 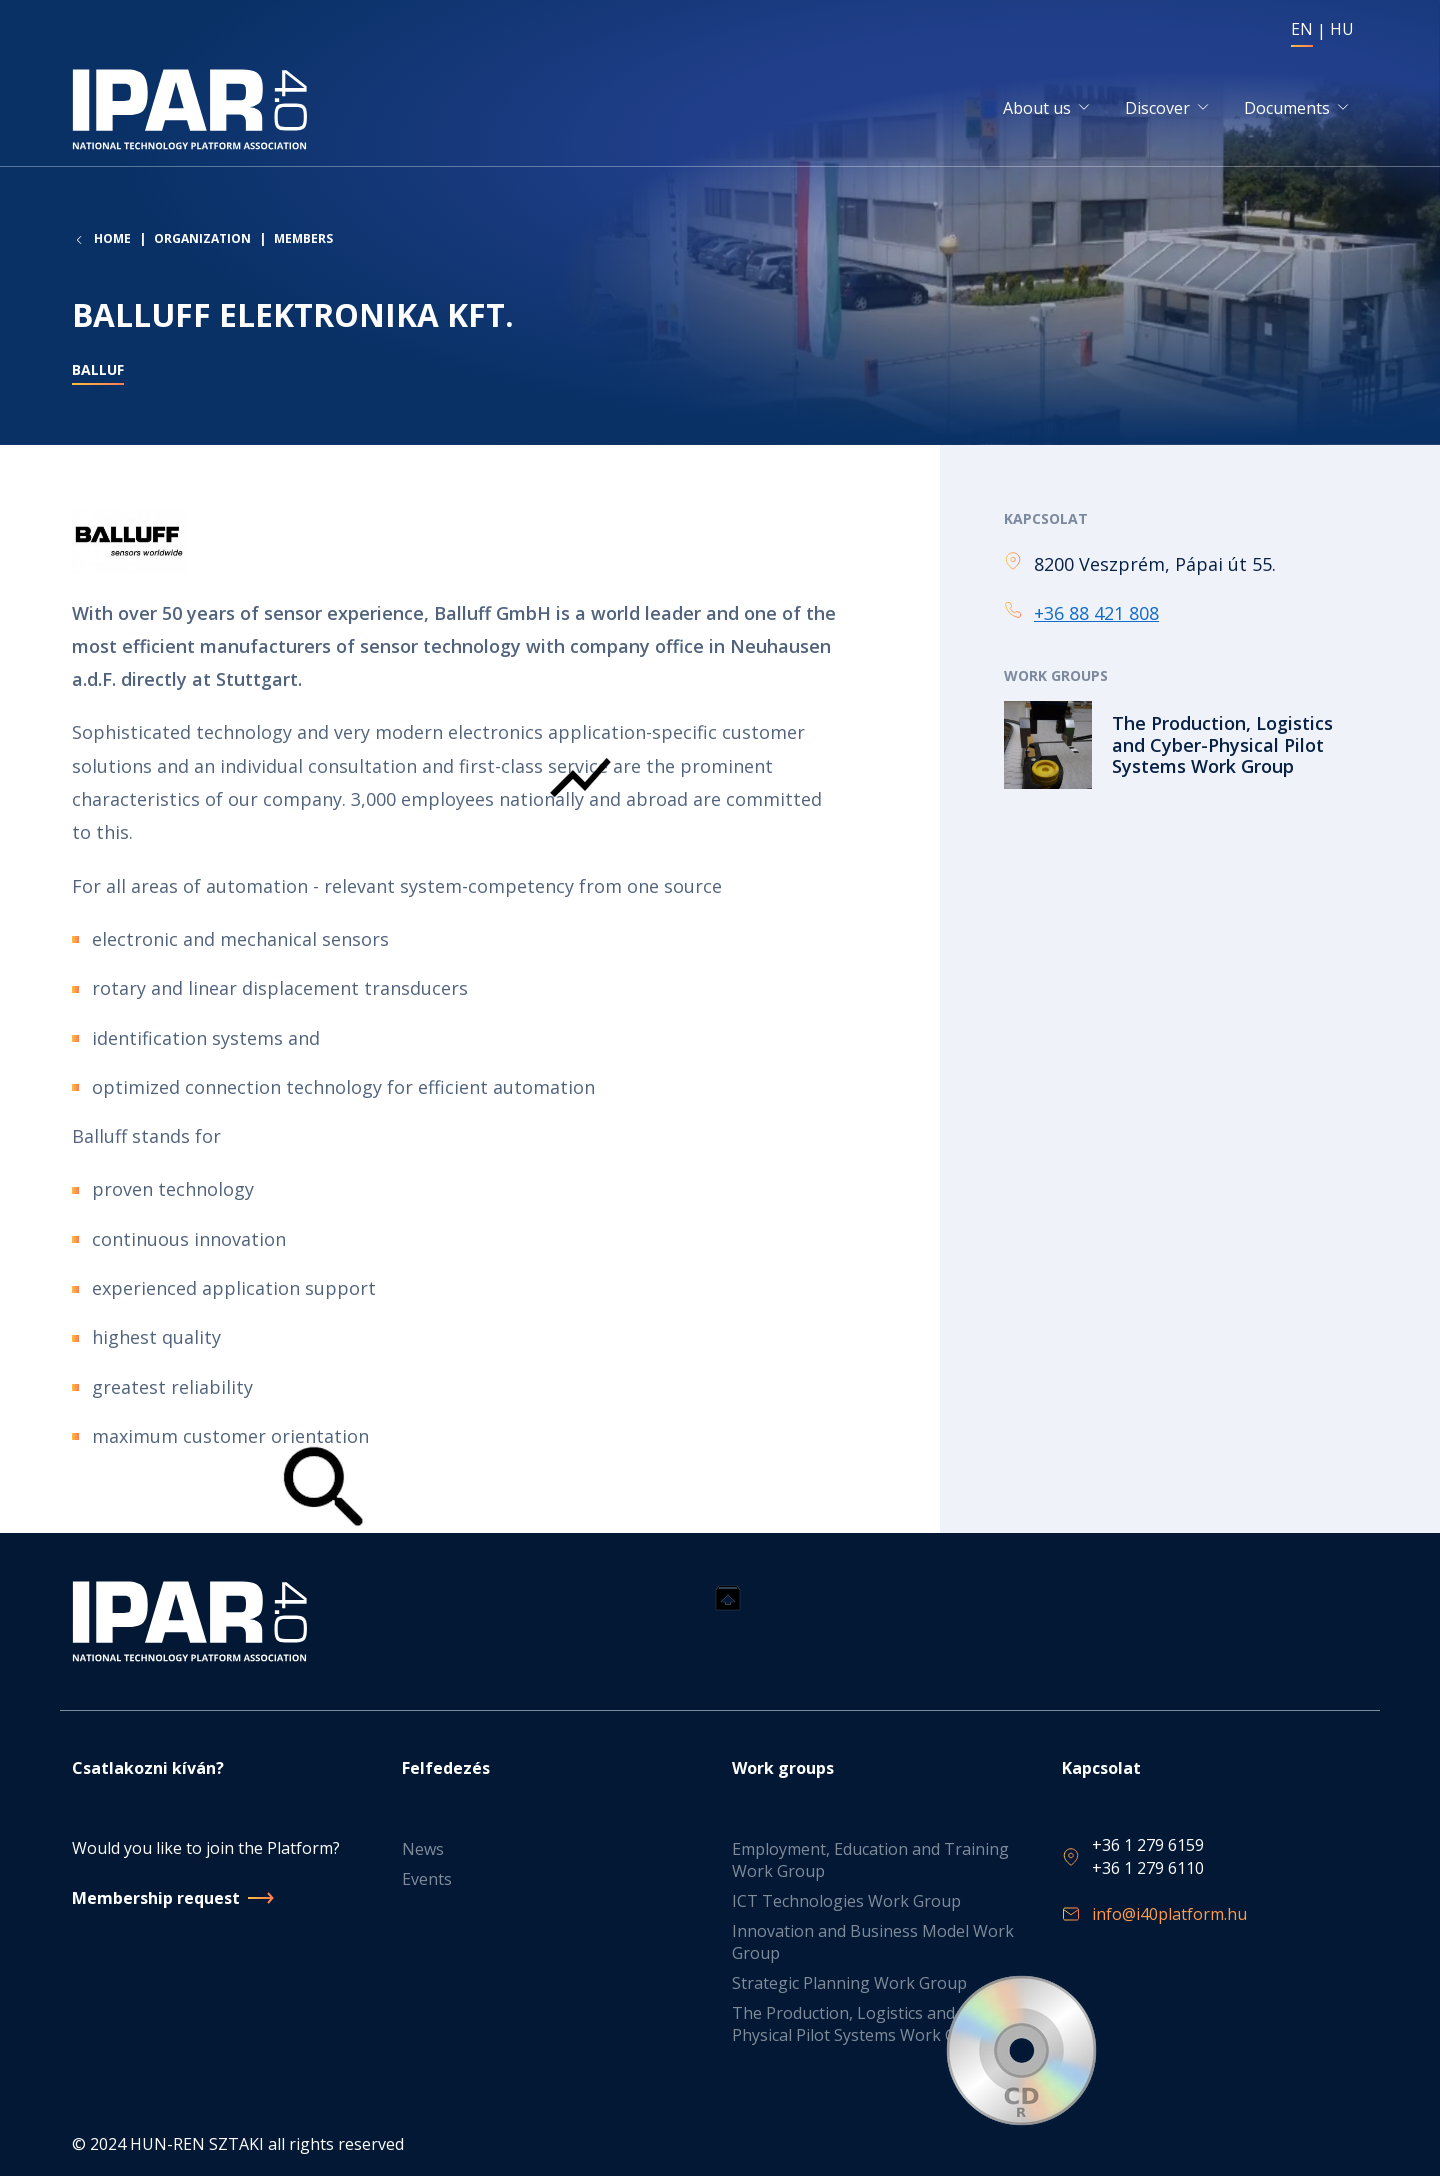 I want to click on search for content or items, so click(x=325, y=1488).